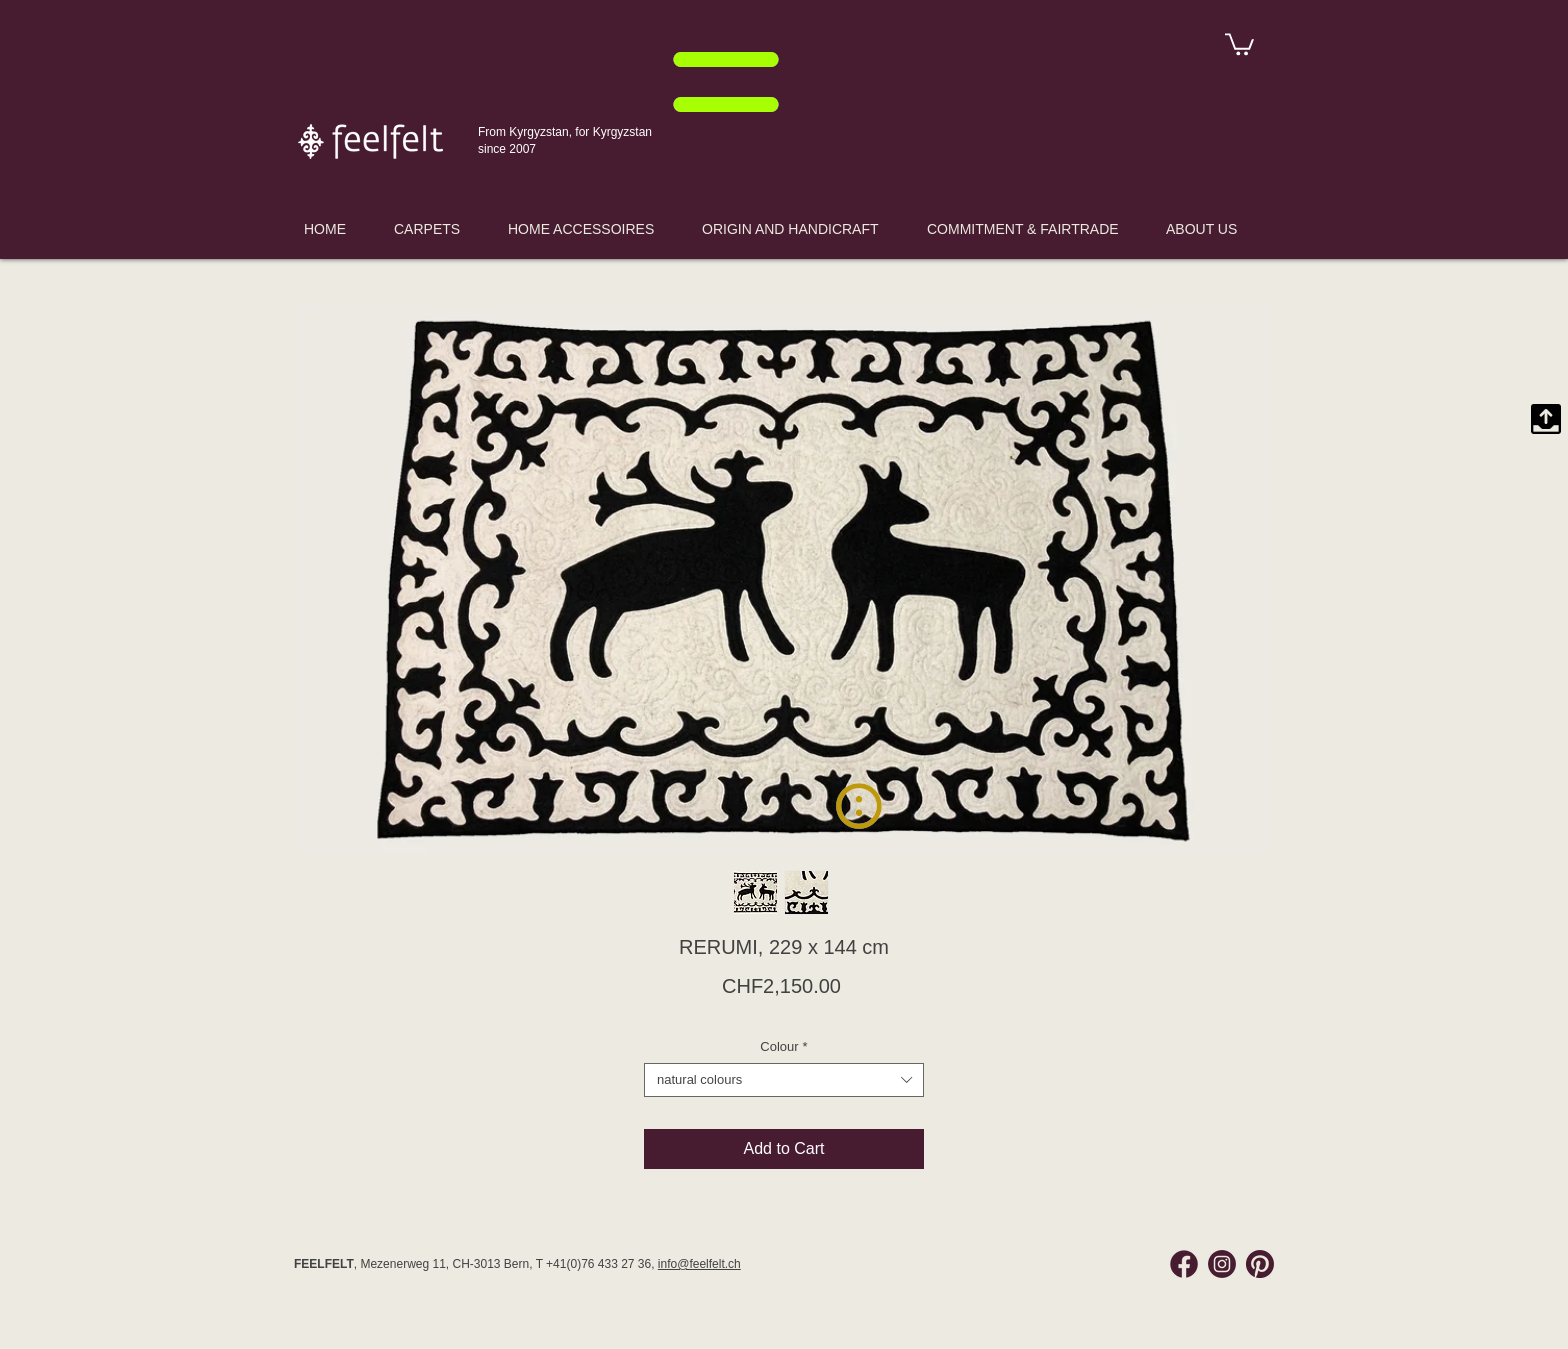  I want to click on upload file to inbox or tray, so click(1546, 419).